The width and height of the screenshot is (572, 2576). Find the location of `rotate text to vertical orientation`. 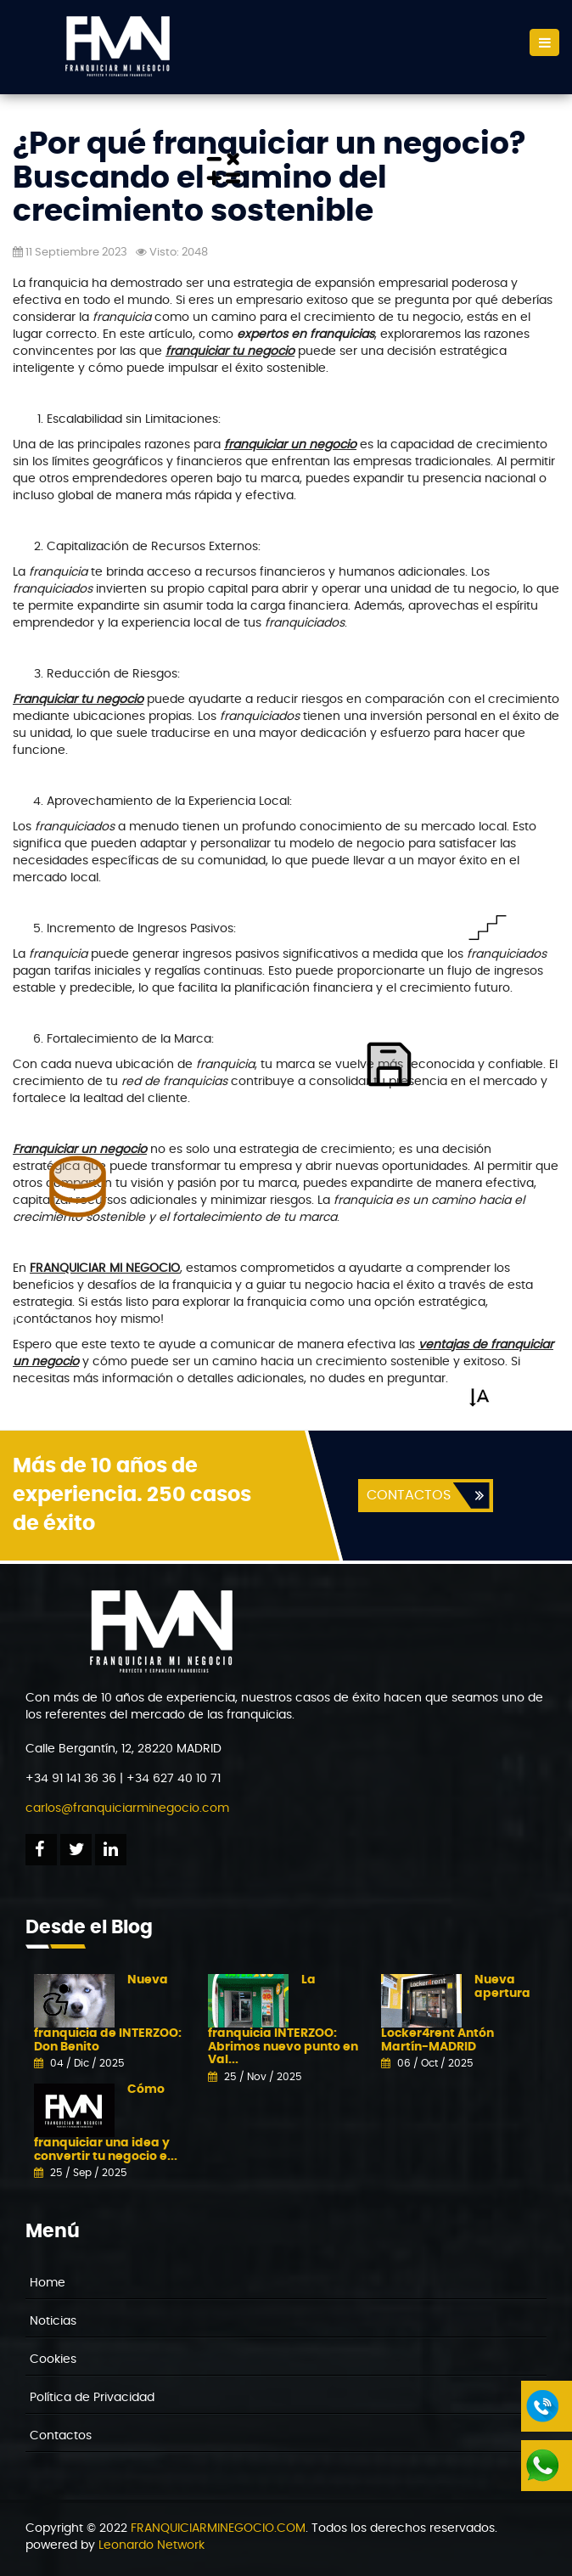

rotate text to vertical orientation is located at coordinates (479, 1398).